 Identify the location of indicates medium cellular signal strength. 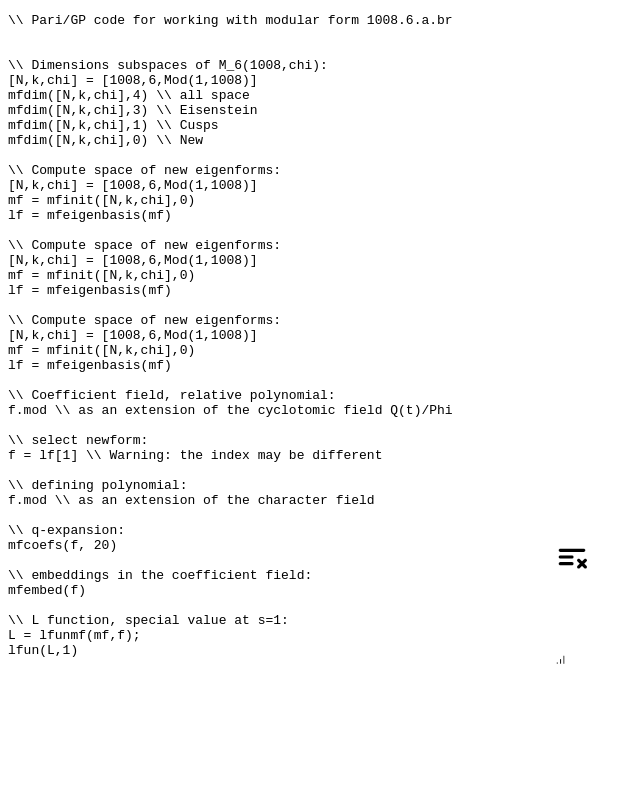
(564, 657).